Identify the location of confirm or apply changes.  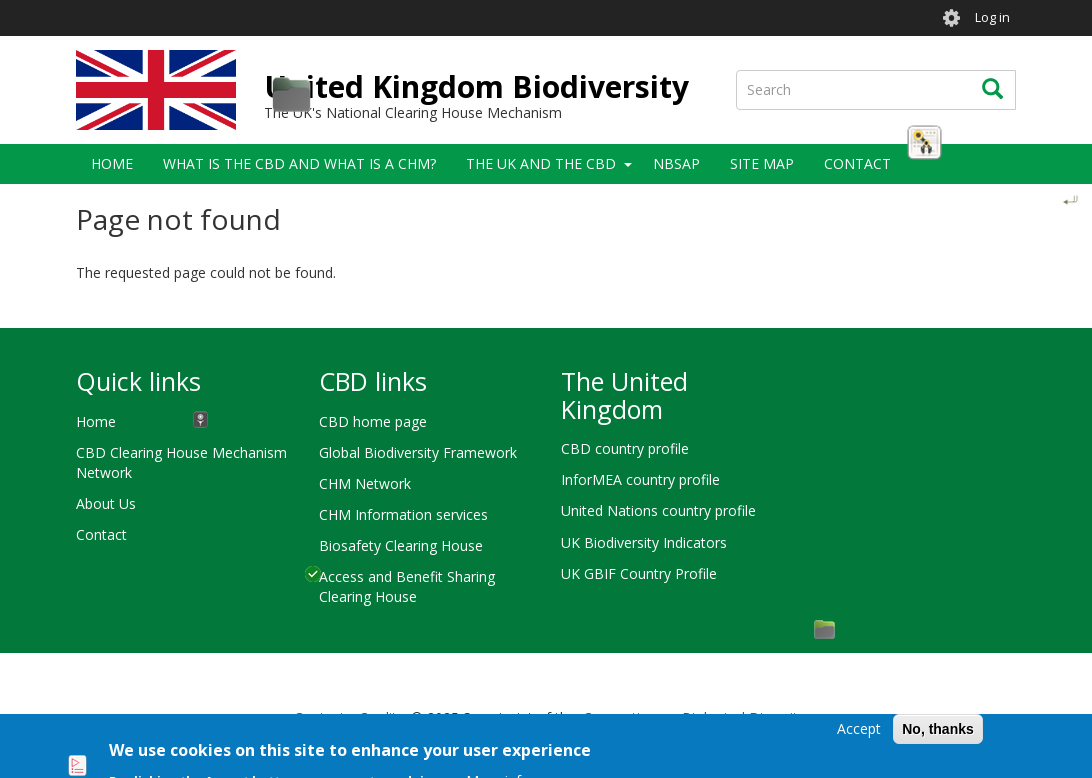
(313, 574).